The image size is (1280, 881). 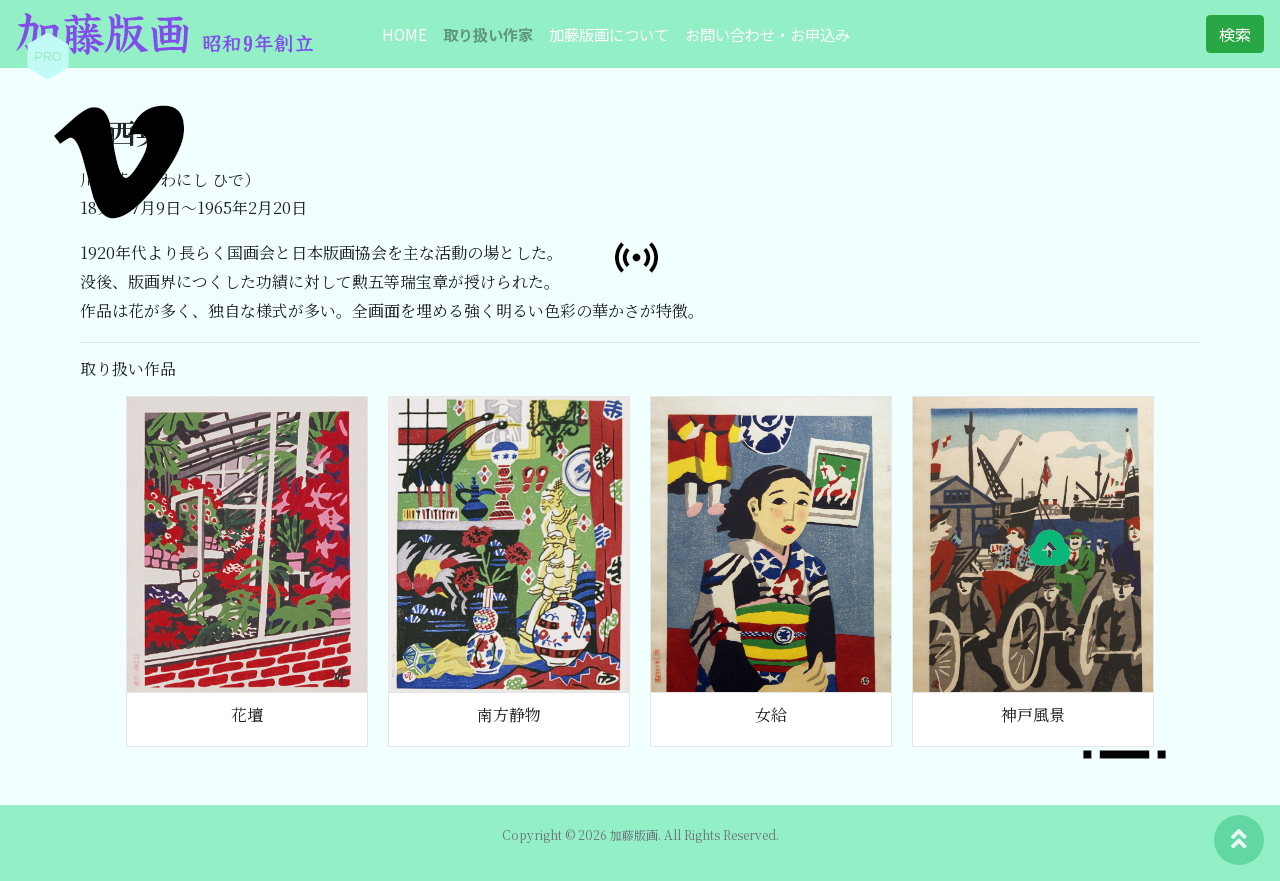 I want to click on insert a horizontal divider line, so click(x=1124, y=754).